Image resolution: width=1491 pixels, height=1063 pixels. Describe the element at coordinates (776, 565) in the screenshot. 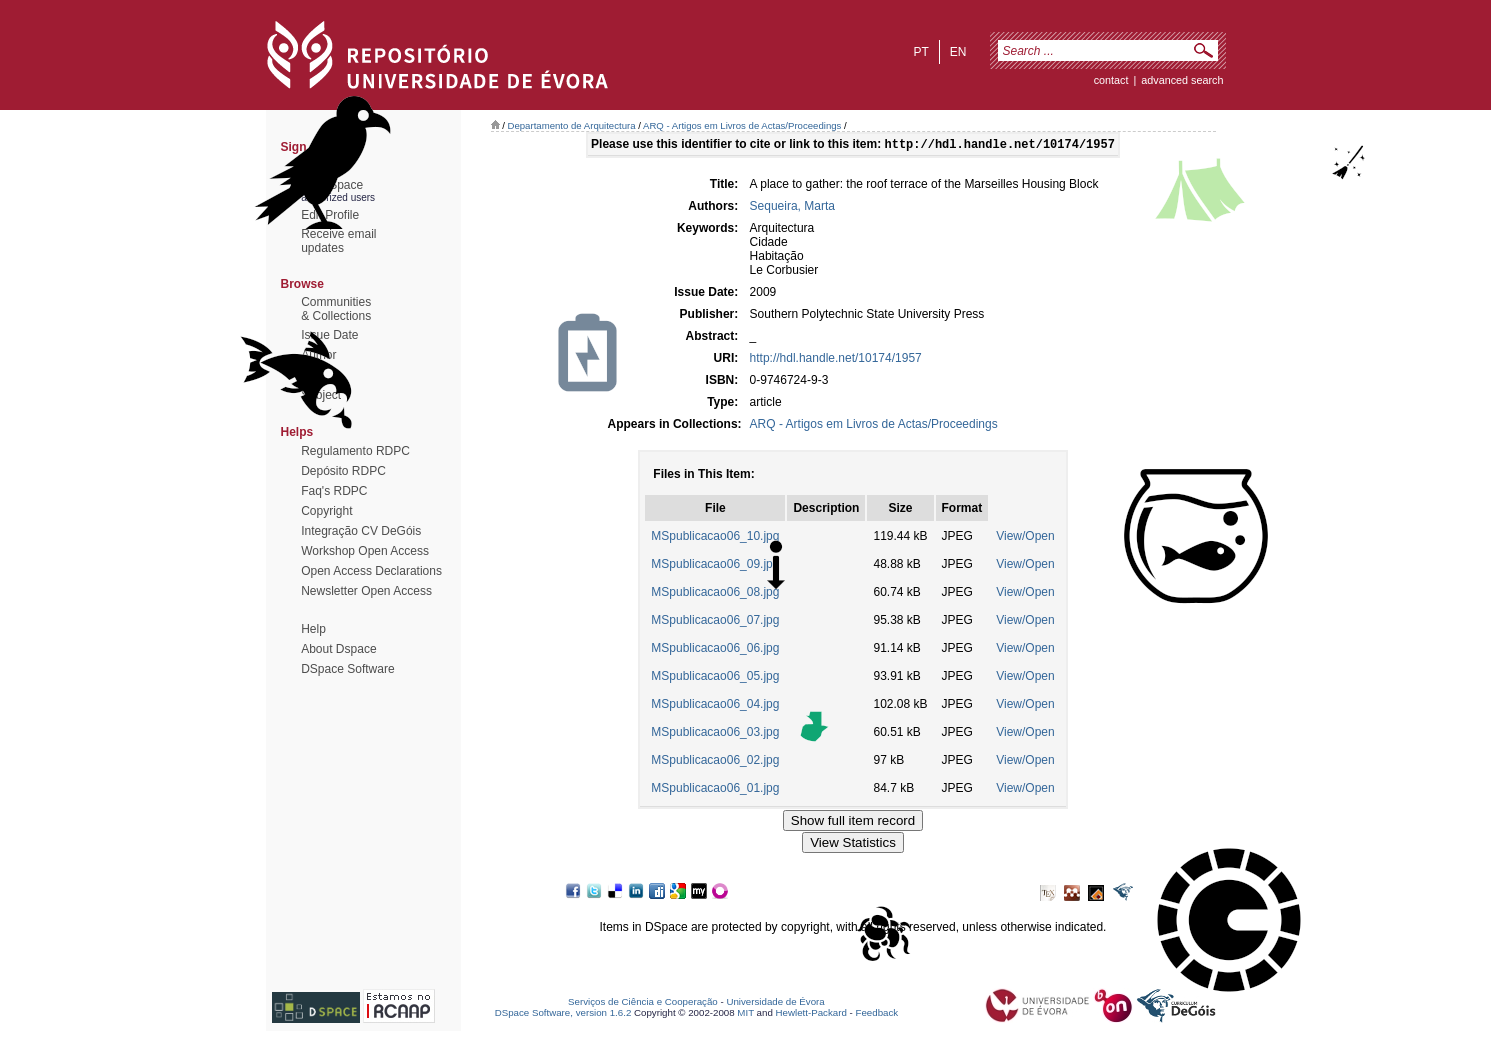

I see `indicates a falling or dropping action in gameplay` at that location.